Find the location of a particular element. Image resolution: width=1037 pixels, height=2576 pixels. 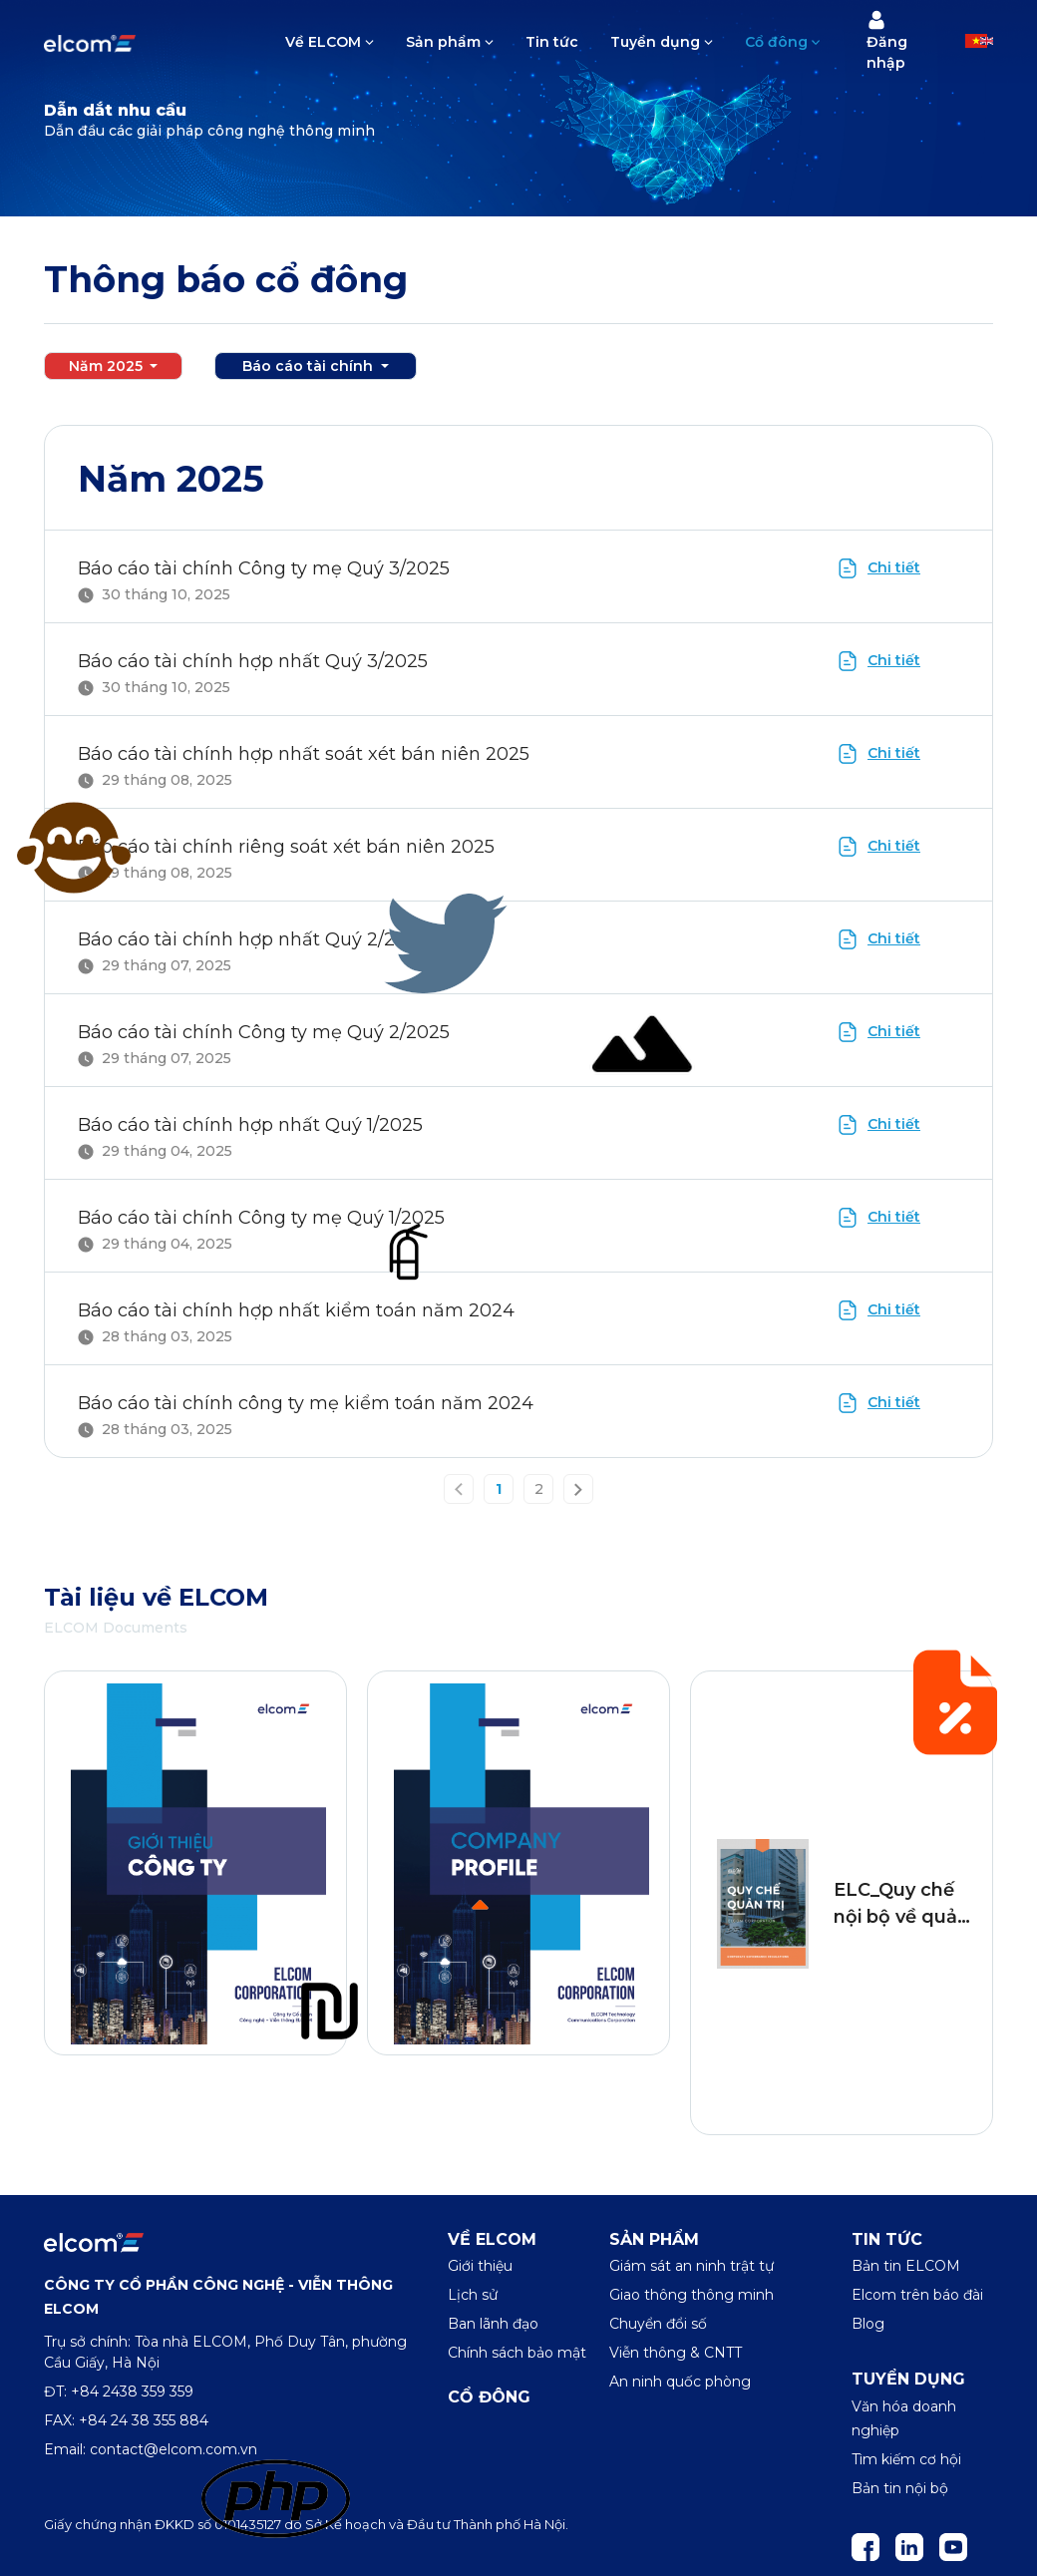

view landscape or nature photos is located at coordinates (642, 1042).